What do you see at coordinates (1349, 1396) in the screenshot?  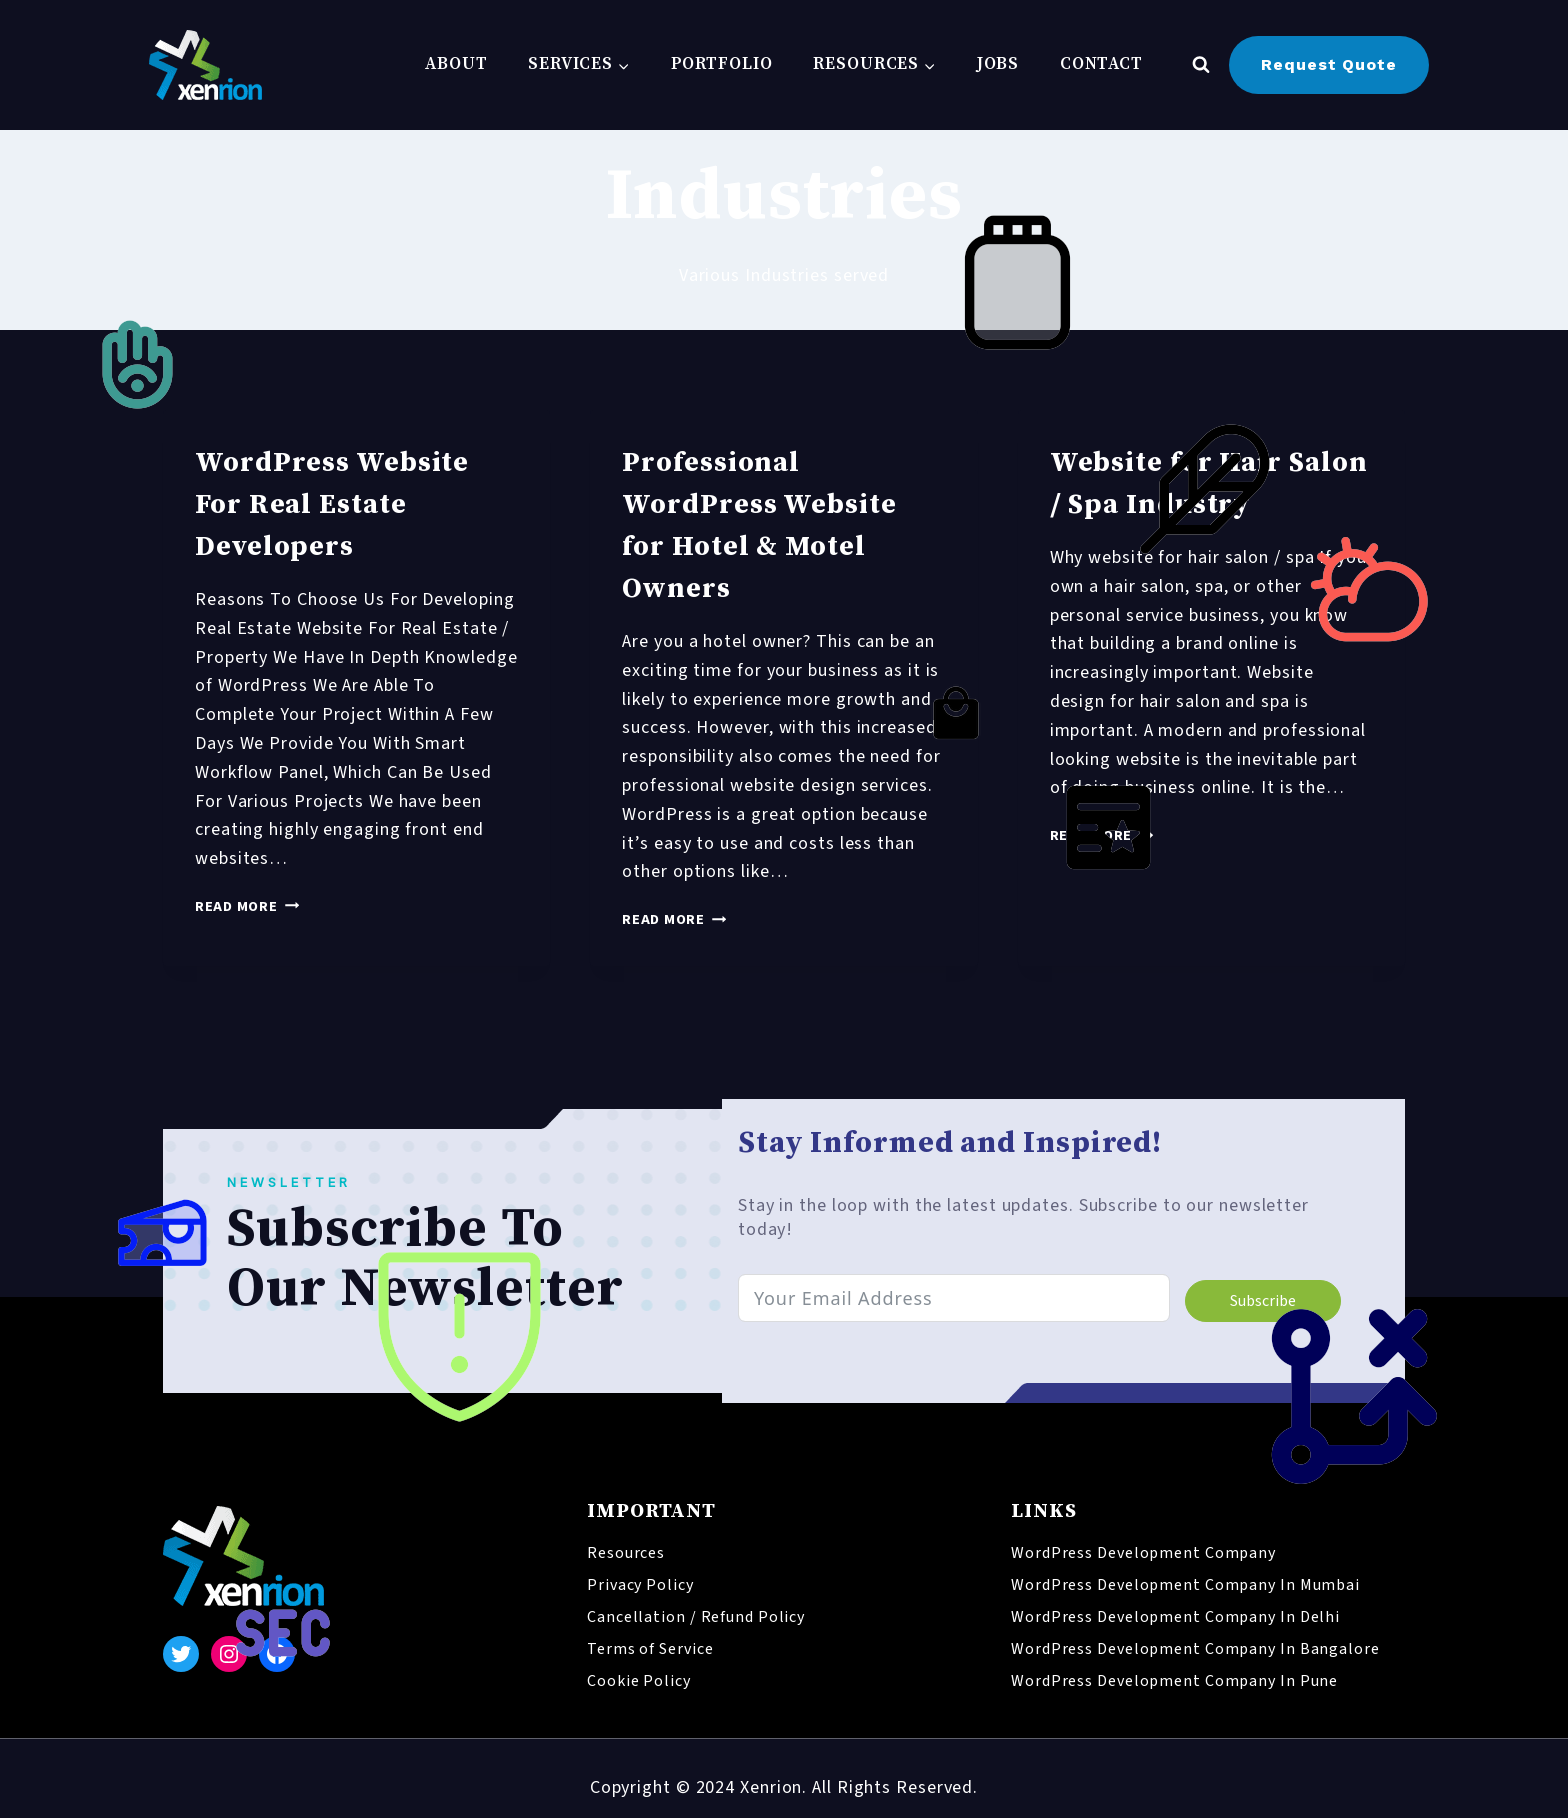 I see `delete a git branch` at bounding box center [1349, 1396].